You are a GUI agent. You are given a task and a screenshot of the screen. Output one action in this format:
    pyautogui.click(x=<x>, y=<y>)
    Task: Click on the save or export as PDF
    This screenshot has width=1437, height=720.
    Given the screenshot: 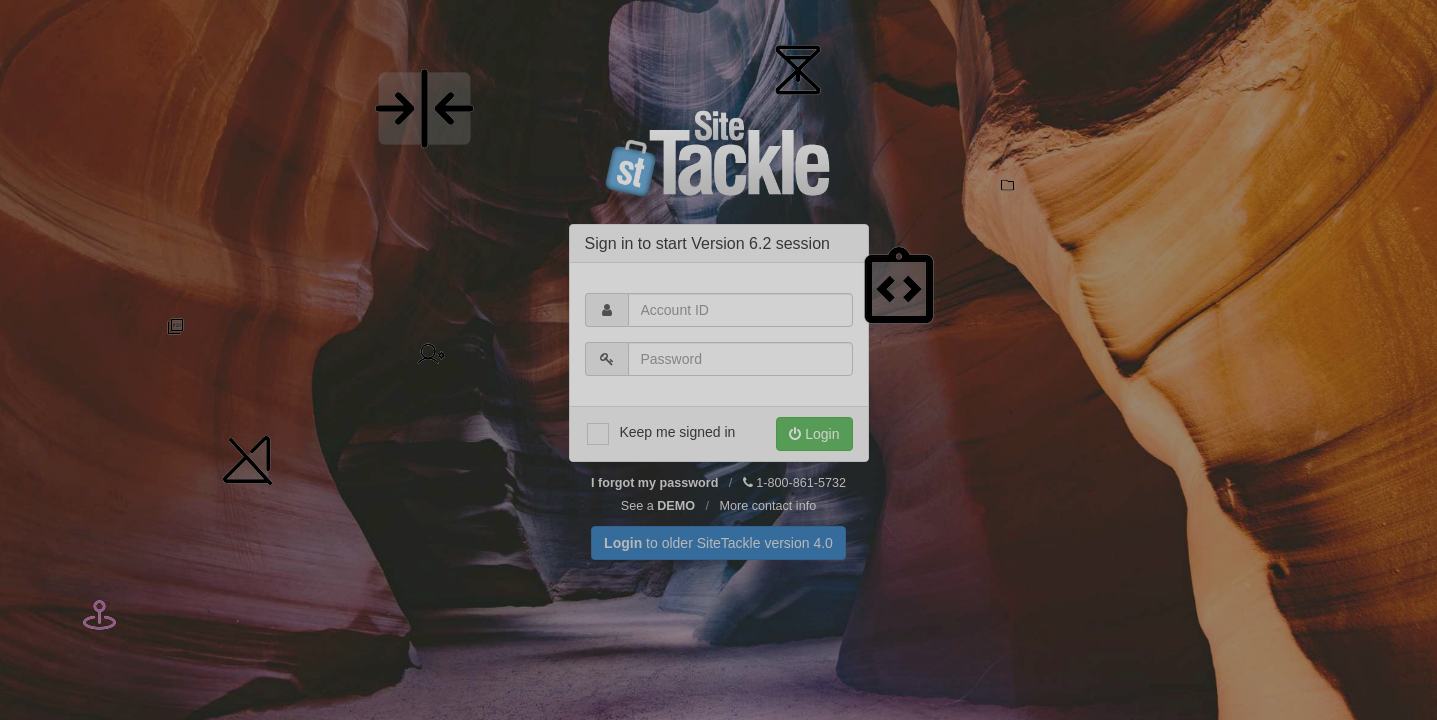 What is the action you would take?
    pyautogui.click(x=175, y=326)
    